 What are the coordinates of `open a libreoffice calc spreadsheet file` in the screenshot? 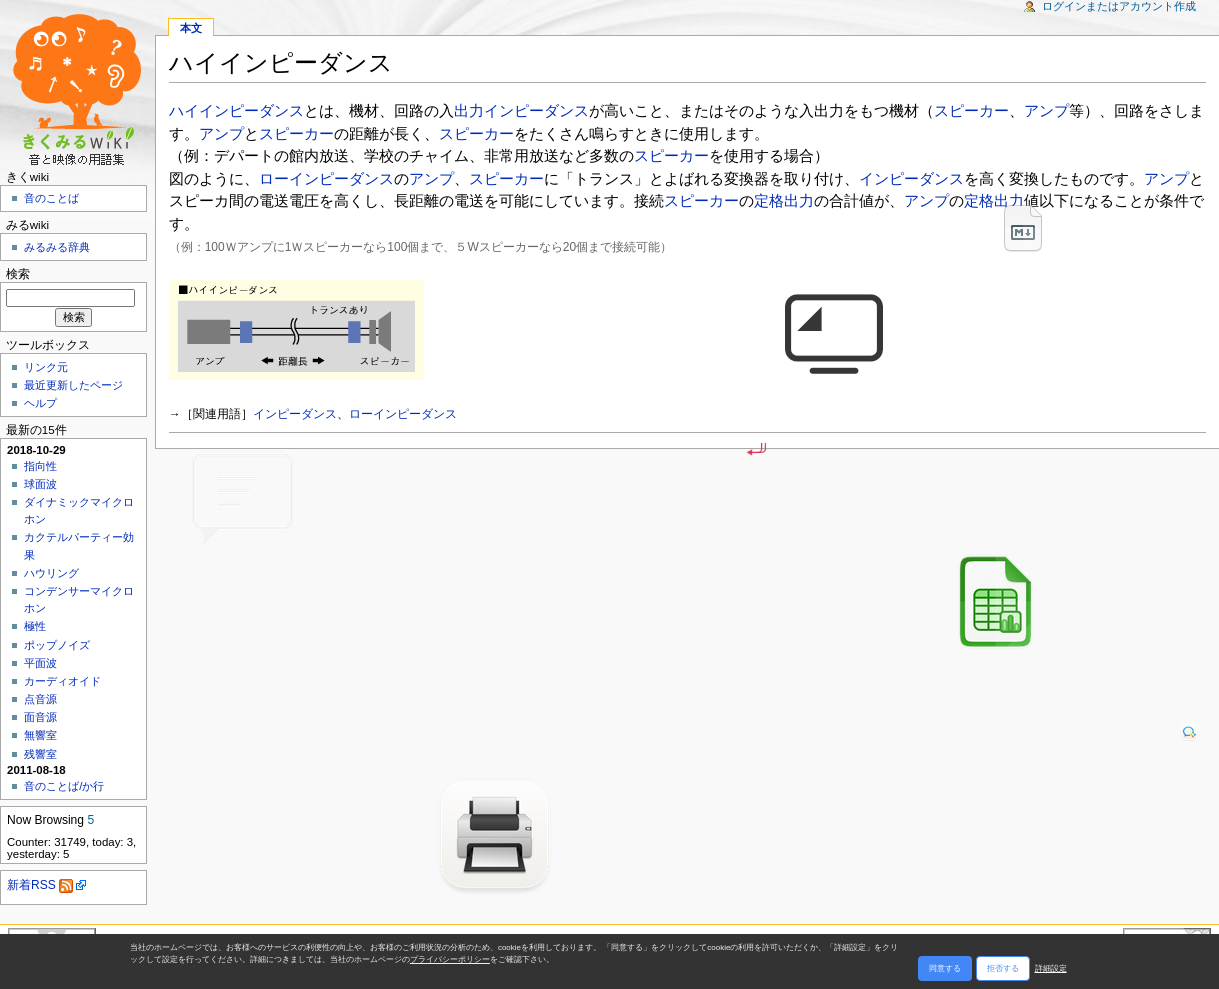 It's located at (995, 601).